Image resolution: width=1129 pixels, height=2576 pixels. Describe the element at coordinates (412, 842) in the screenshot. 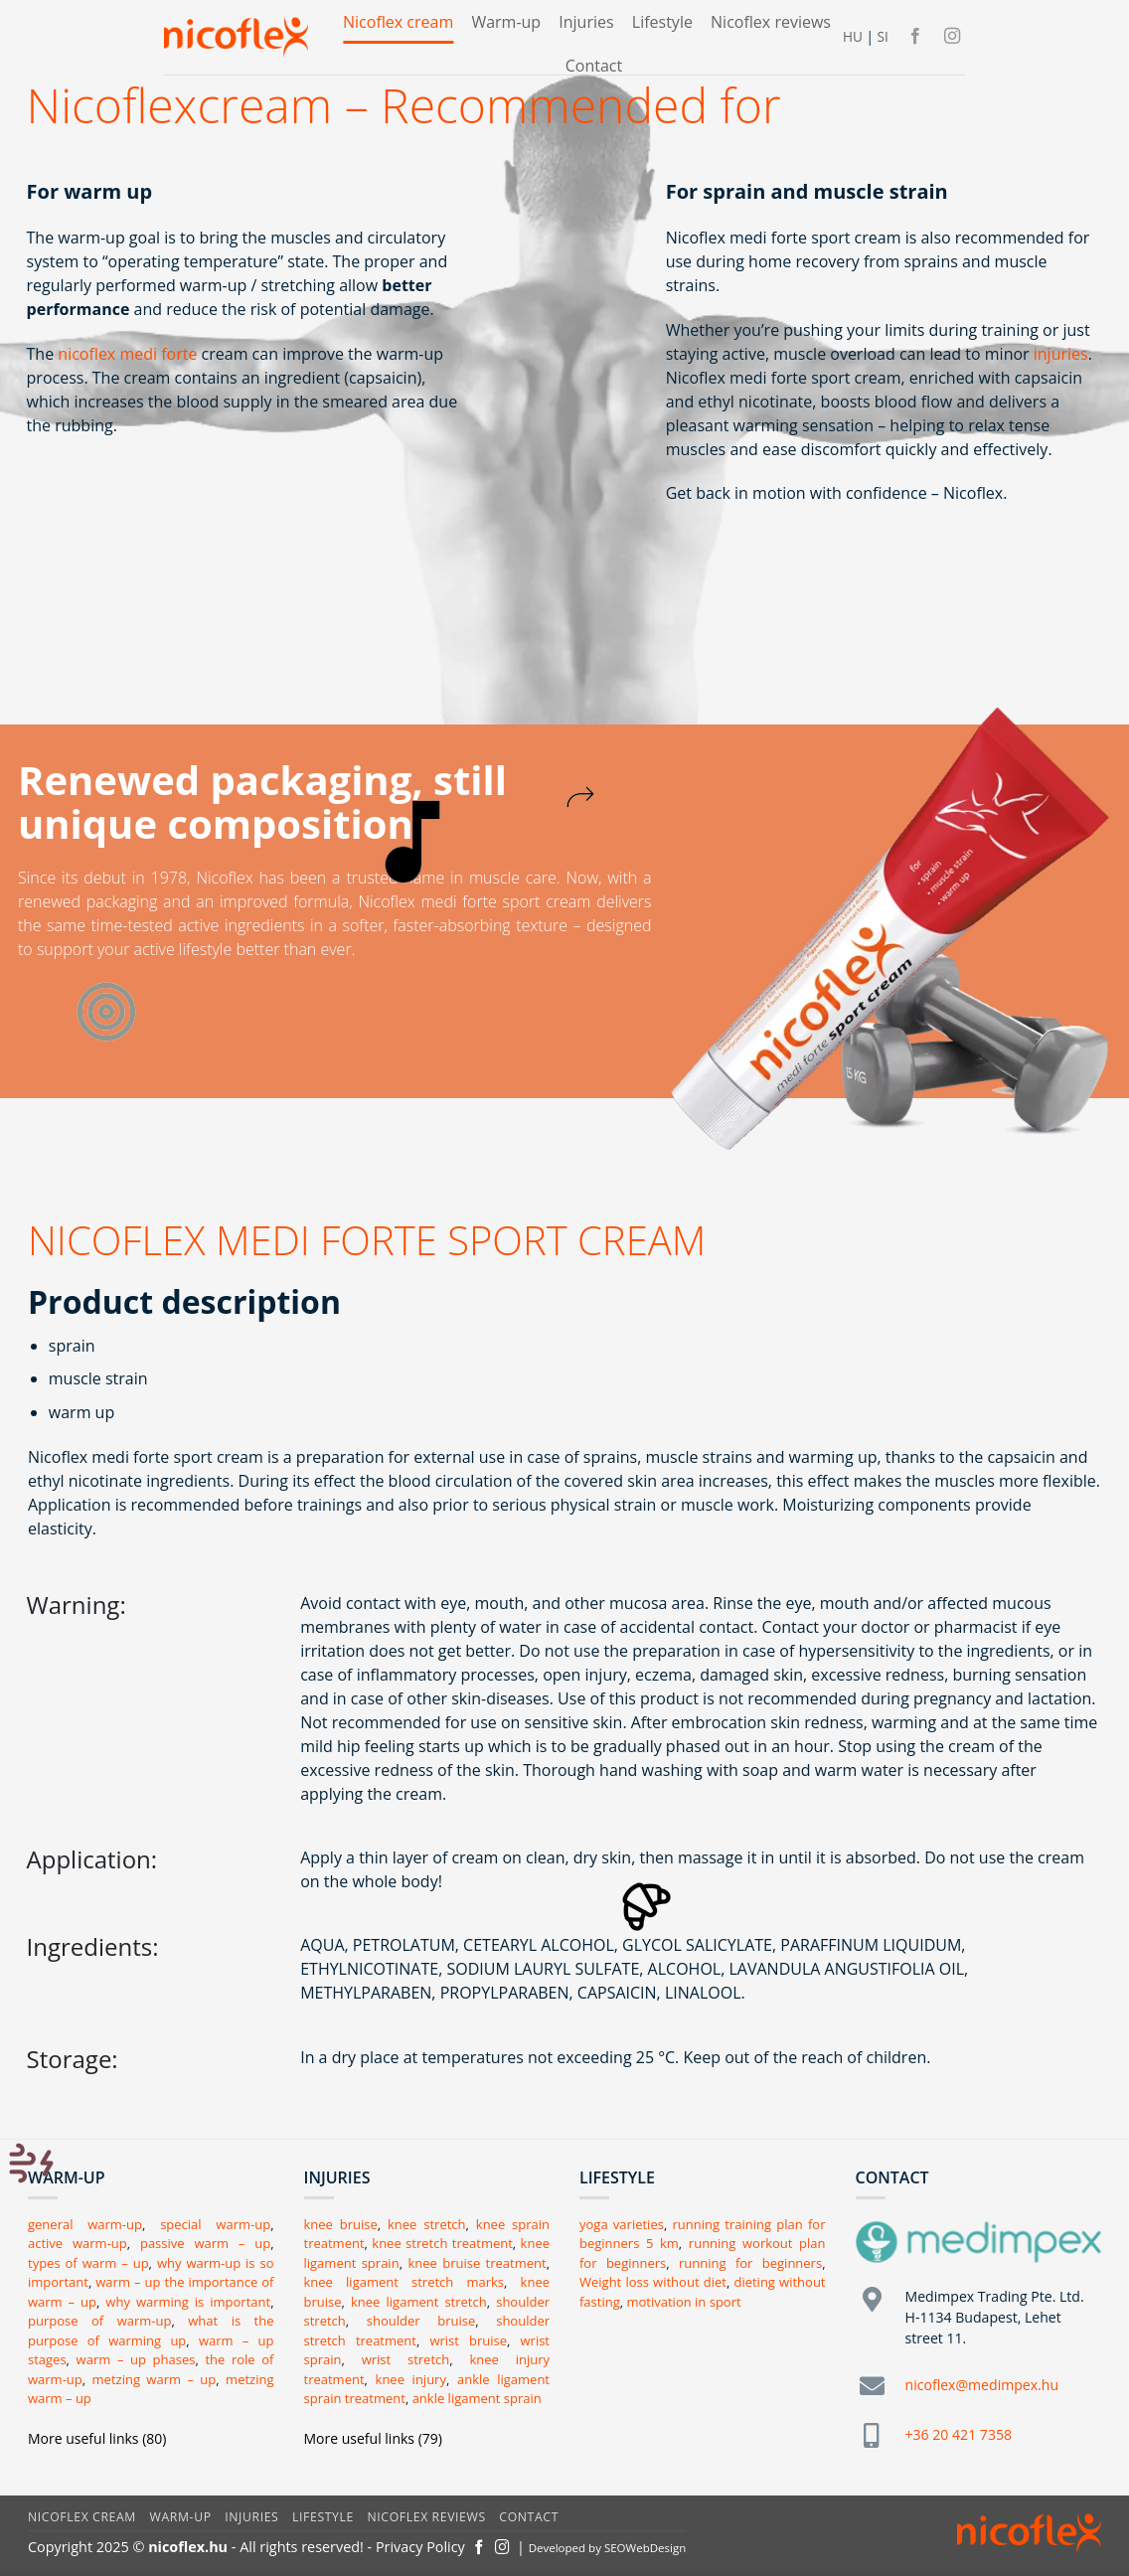

I see `access music or audio player` at that location.